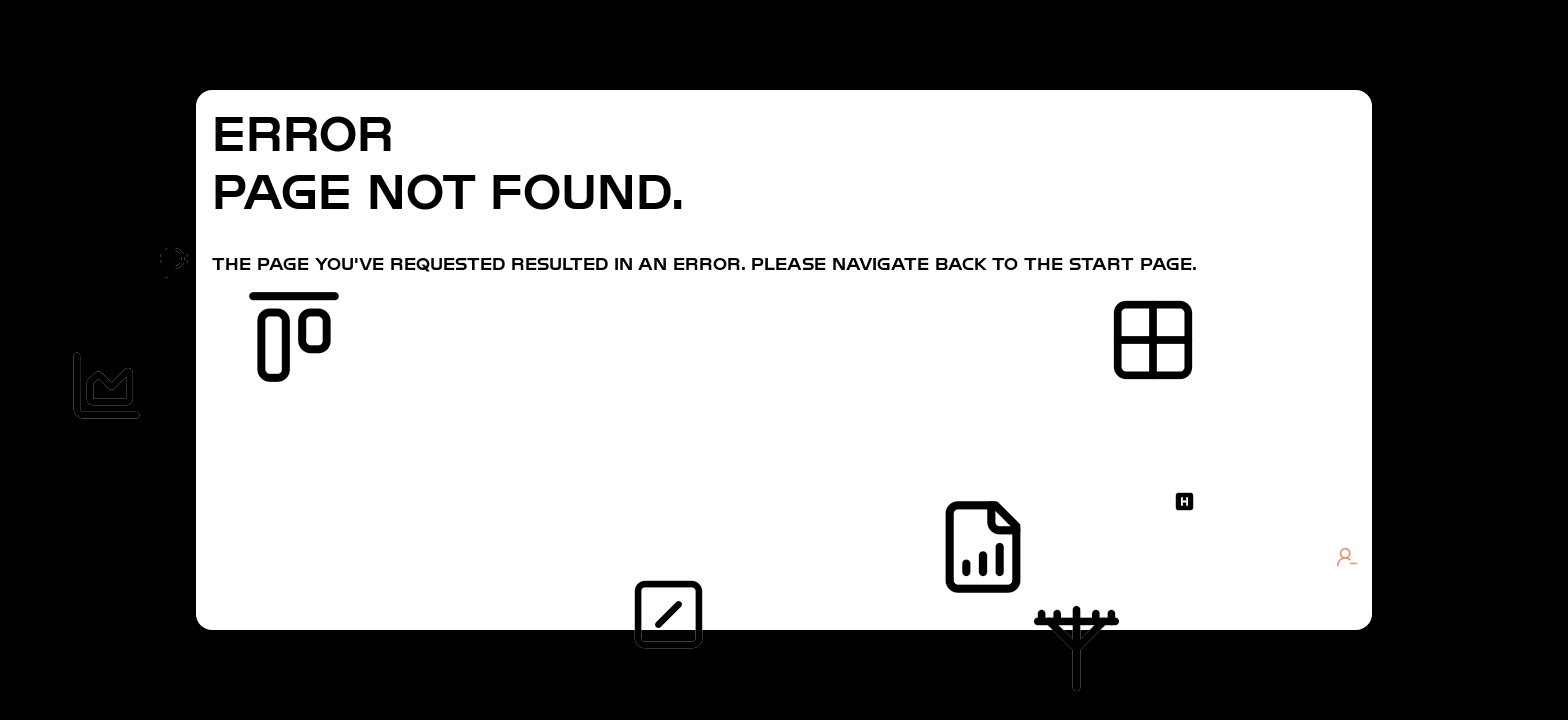  What do you see at coordinates (1153, 340) in the screenshot?
I see `switch to grid view` at bounding box center [1153, 340].